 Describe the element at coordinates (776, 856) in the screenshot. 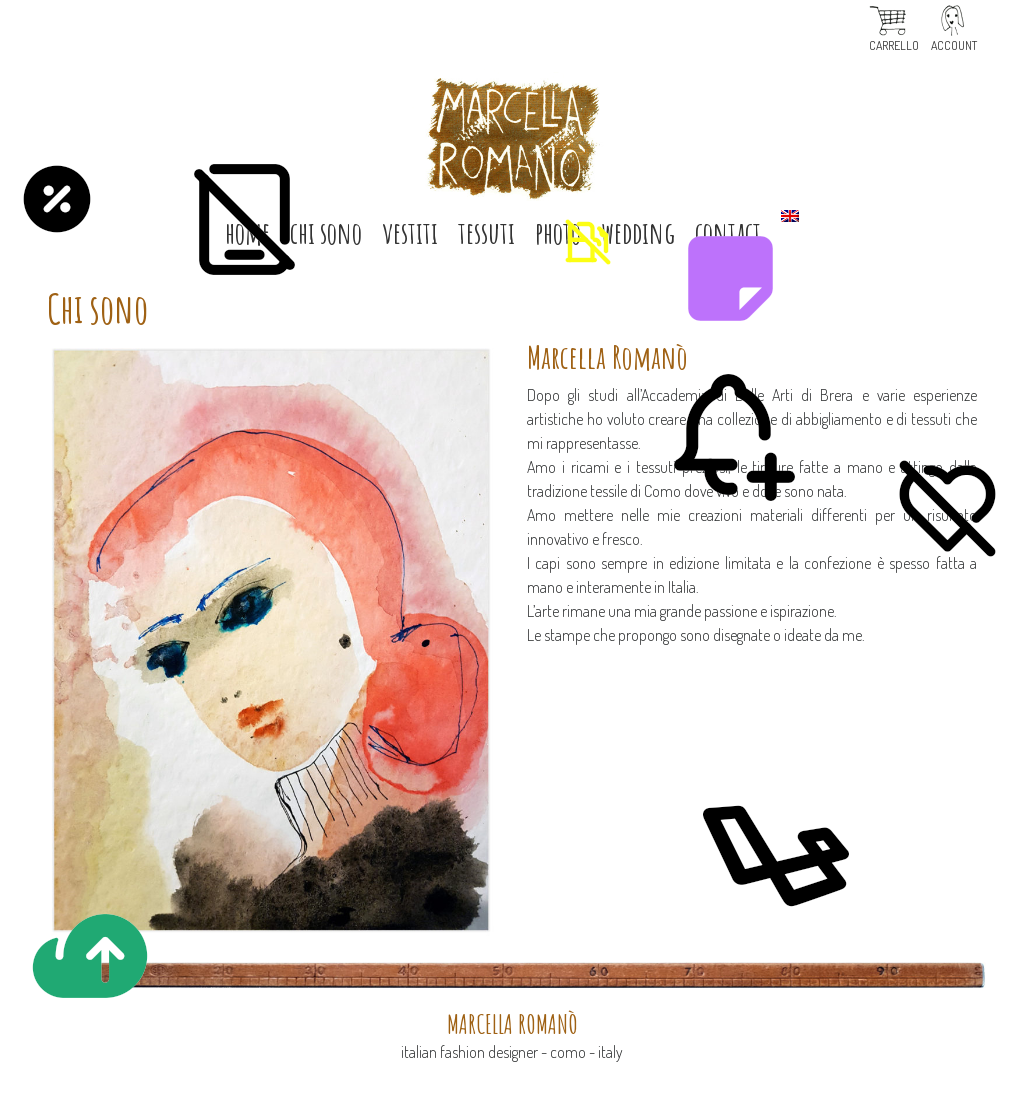

I see `Laravel framework branding or integration` at that location.